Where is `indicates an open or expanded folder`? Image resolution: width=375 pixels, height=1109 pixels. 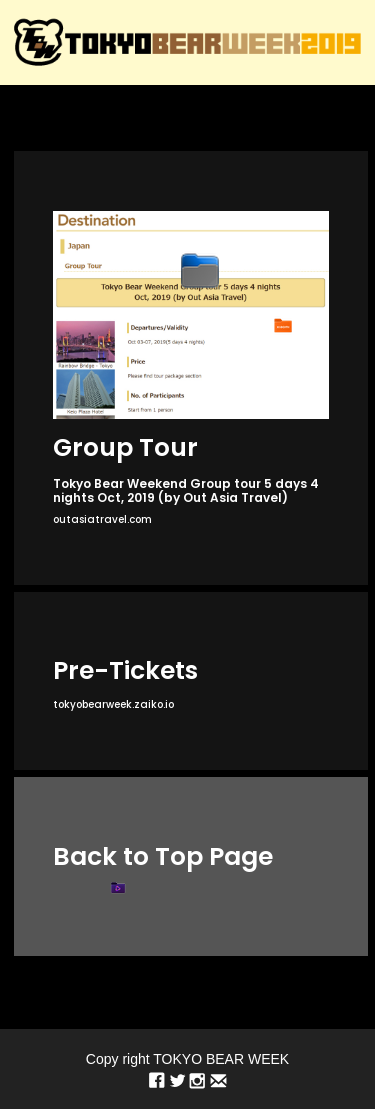 indicates an open or expanded folder is located at coordinates (200, 270).